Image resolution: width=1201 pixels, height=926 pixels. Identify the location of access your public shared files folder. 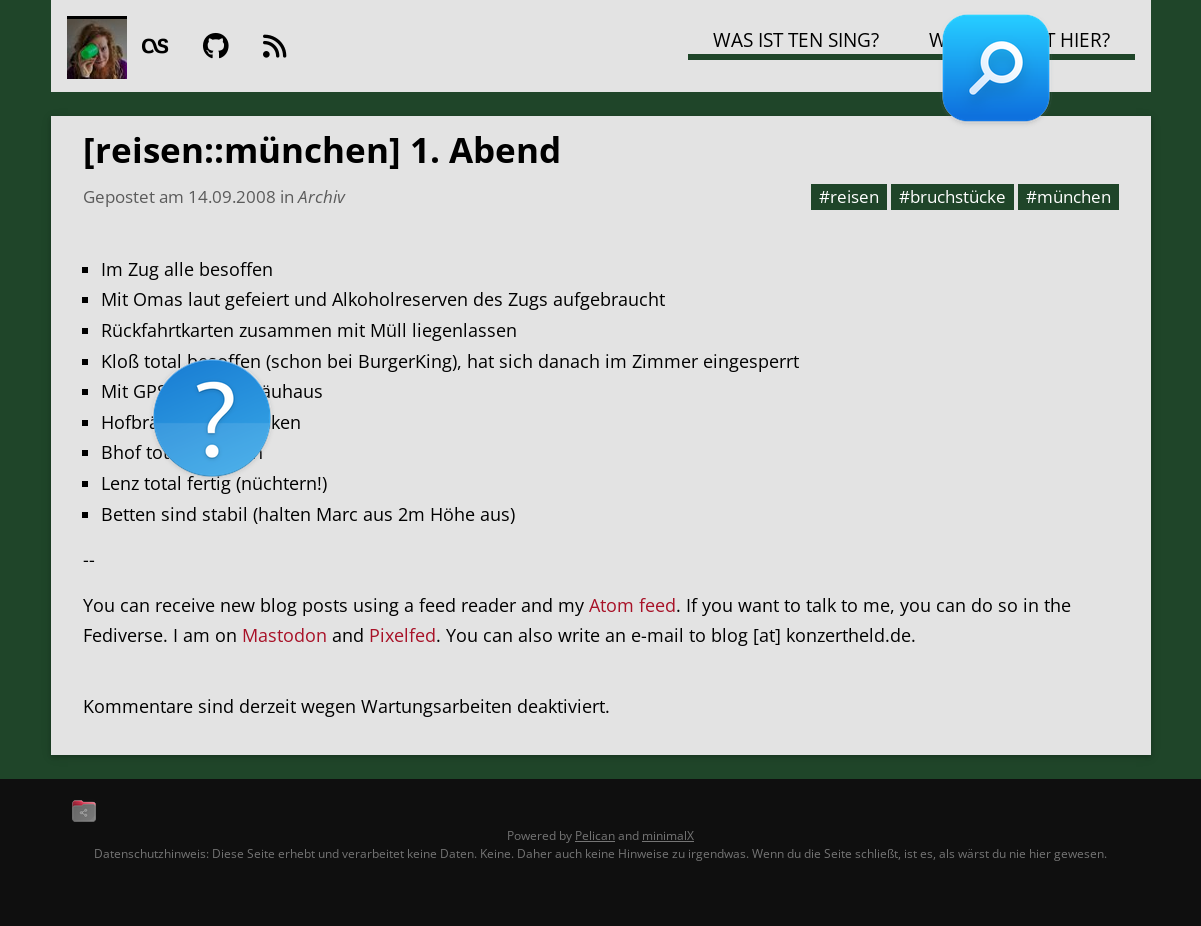
(84, 811).